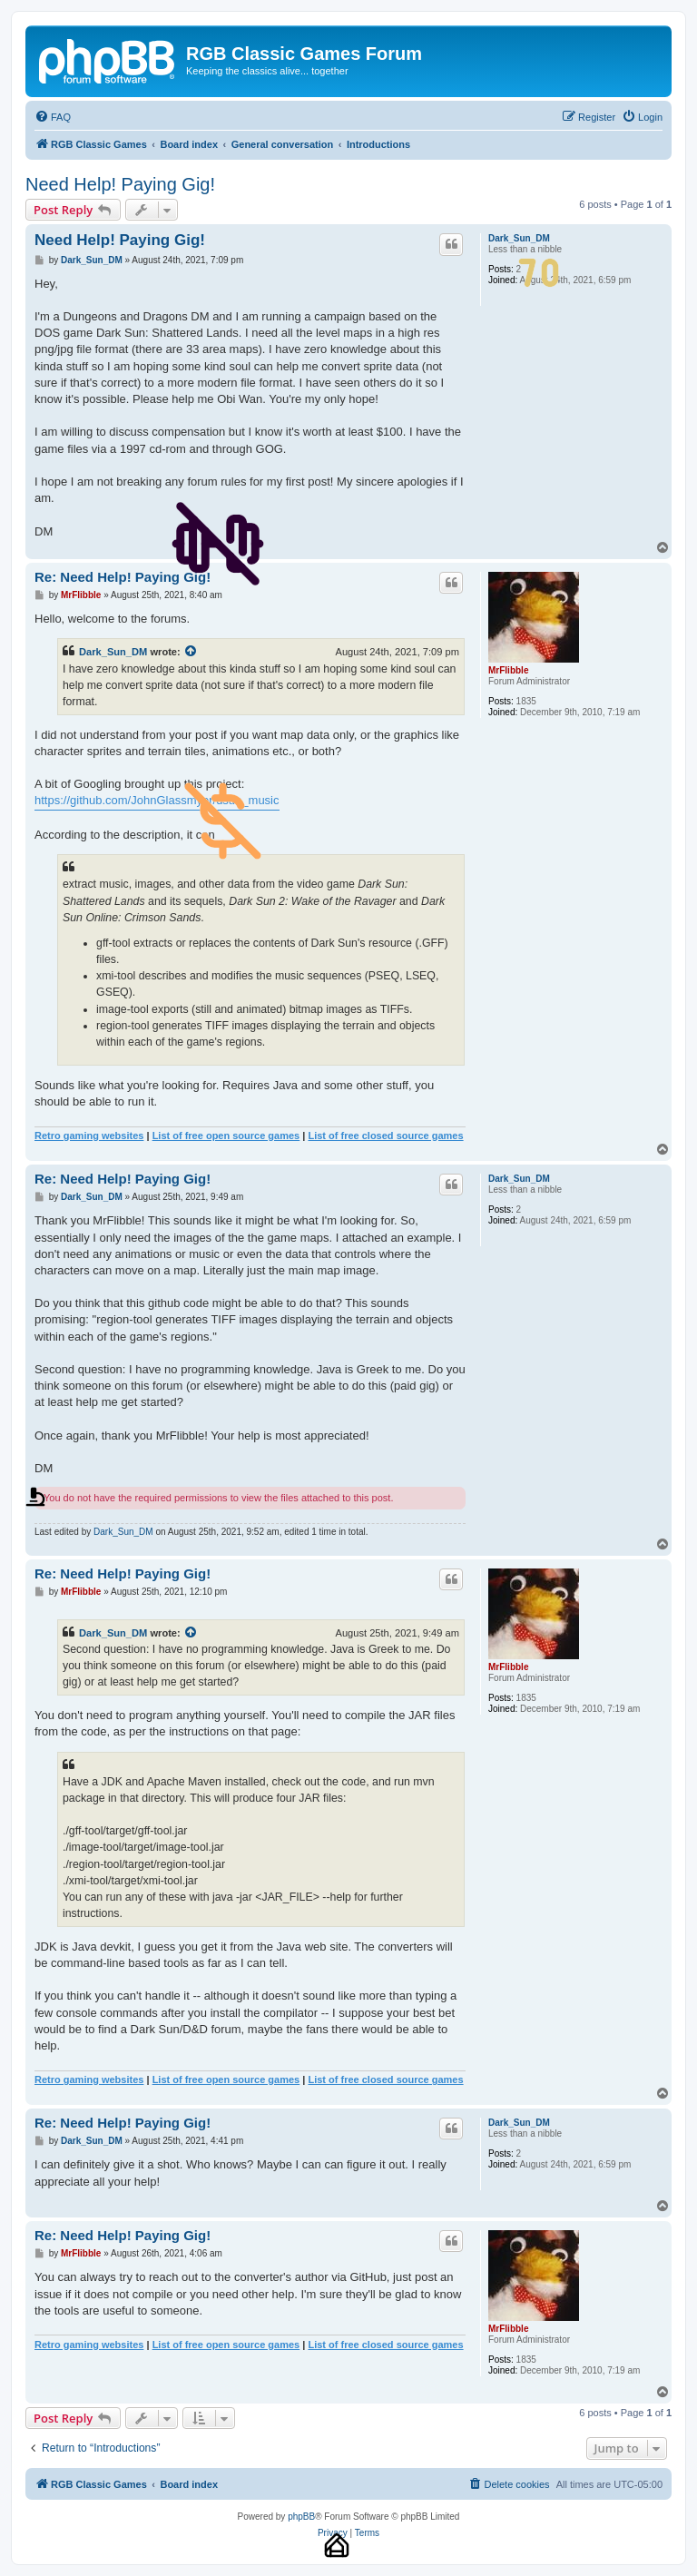 This screenshot has height=2576, width=697. I want to click on indicates a free or no-cost item, so click(222, 821).